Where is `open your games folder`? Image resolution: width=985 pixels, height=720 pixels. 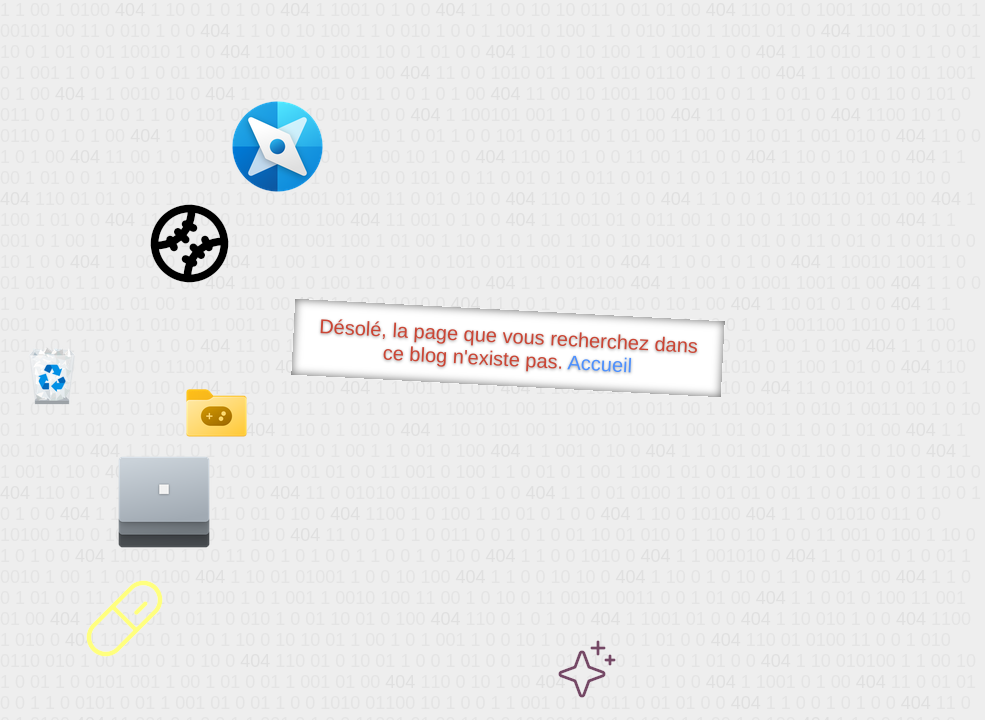 open your games folder is located at coordinates (216, 414).